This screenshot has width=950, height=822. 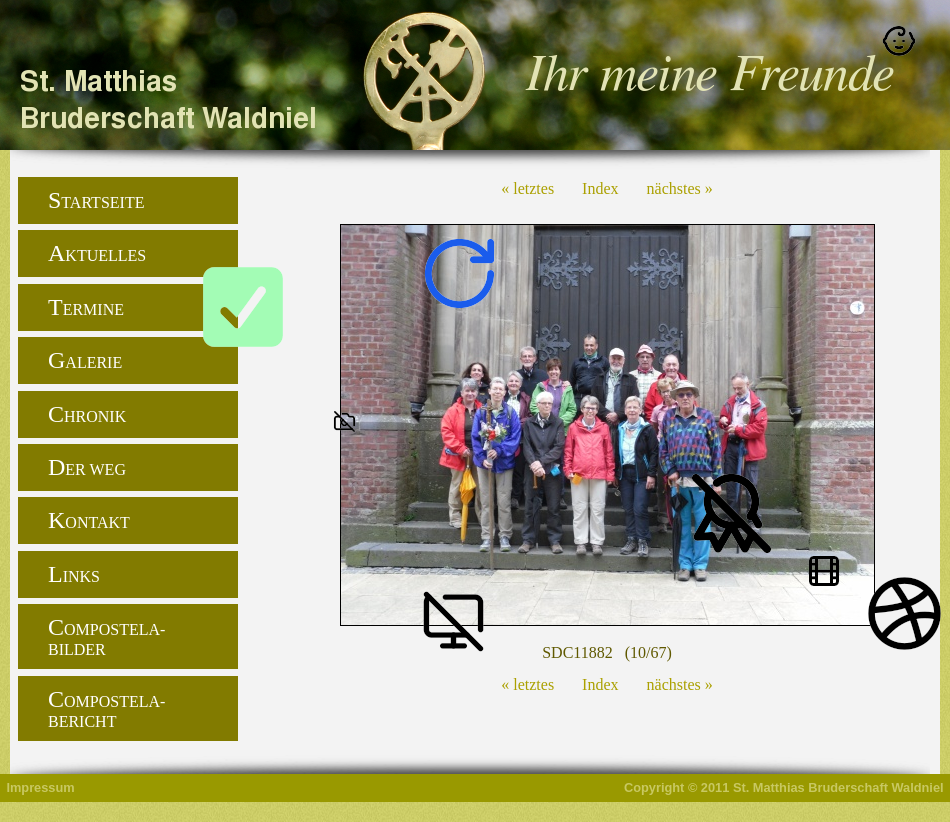 What do you see at coordinates (243, 307) in the screenshot?
I see `mark task as complete` at bounding box center [243, 307].